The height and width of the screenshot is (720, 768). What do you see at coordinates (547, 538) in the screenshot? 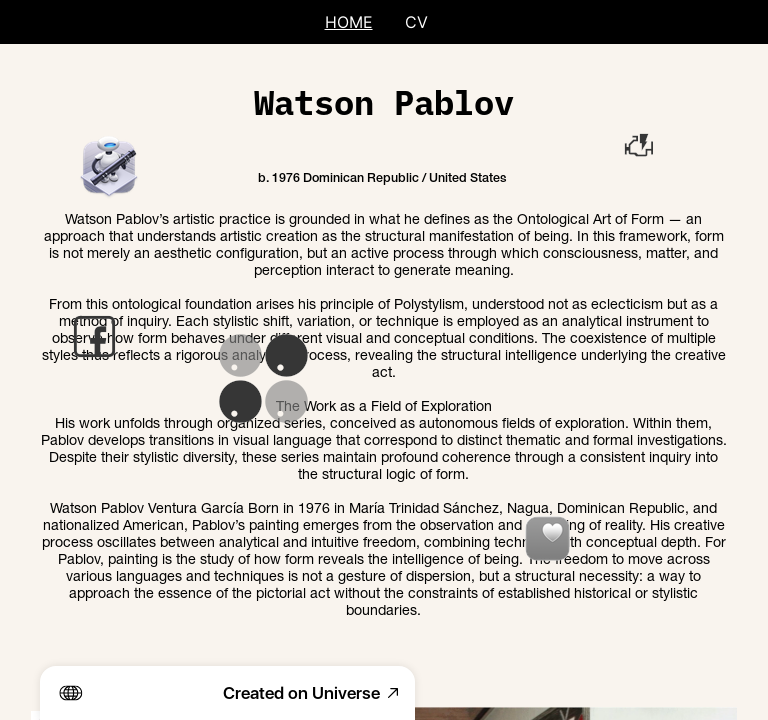
I see `open the Health app` at bounding box center [547, 538].